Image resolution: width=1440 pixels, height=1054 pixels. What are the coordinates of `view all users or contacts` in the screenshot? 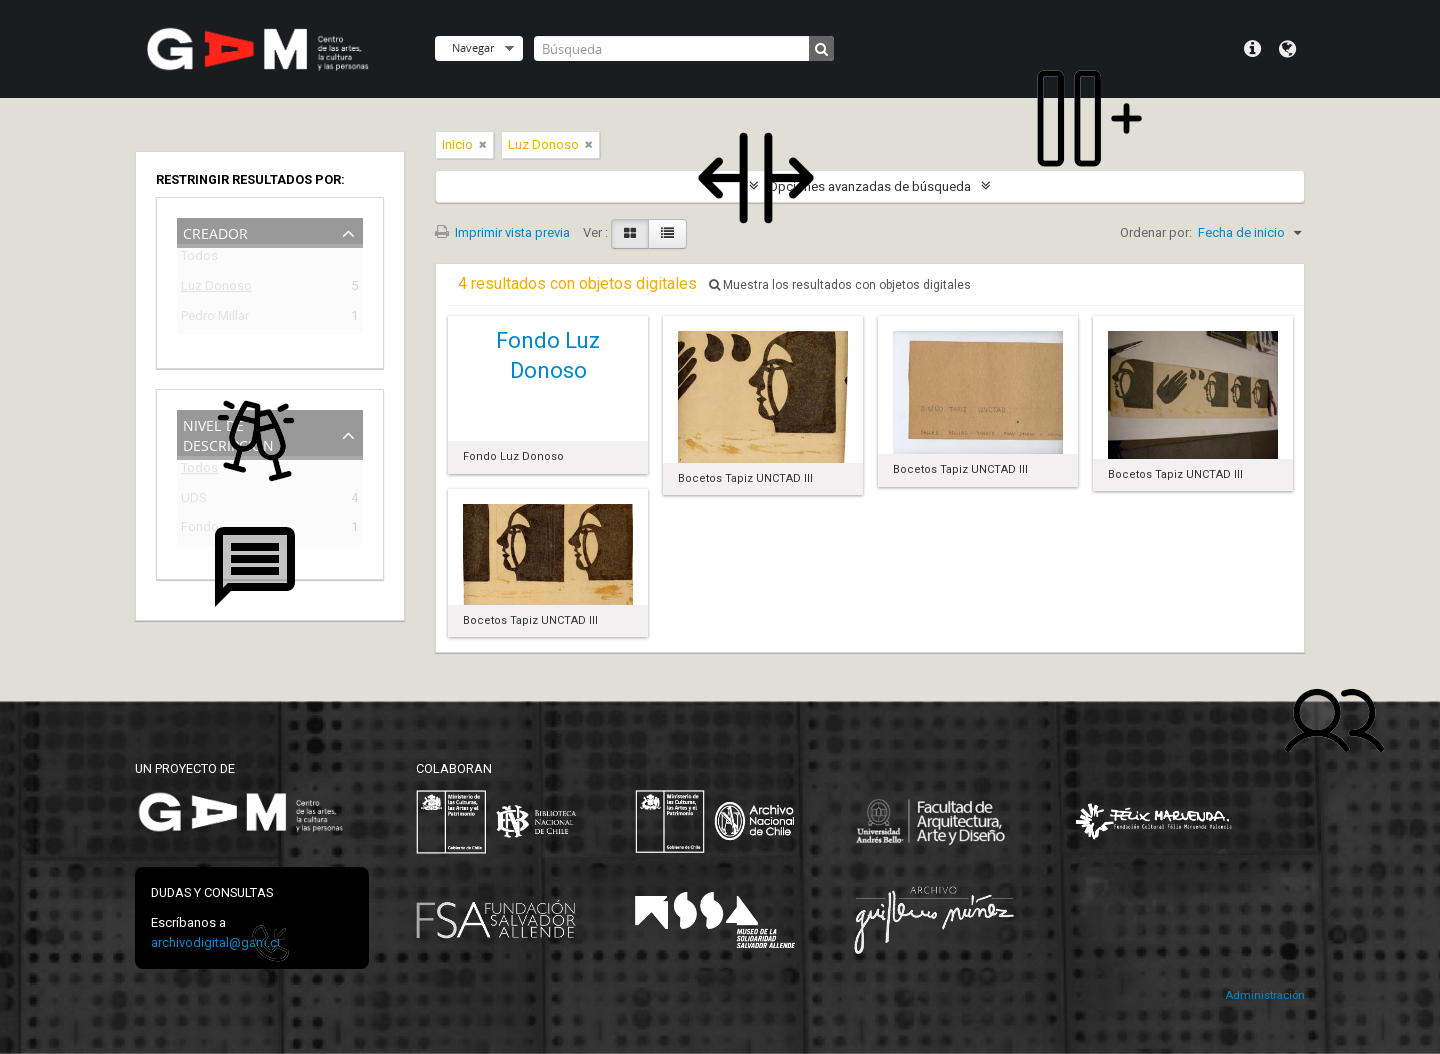 It's located at (1334, 720).